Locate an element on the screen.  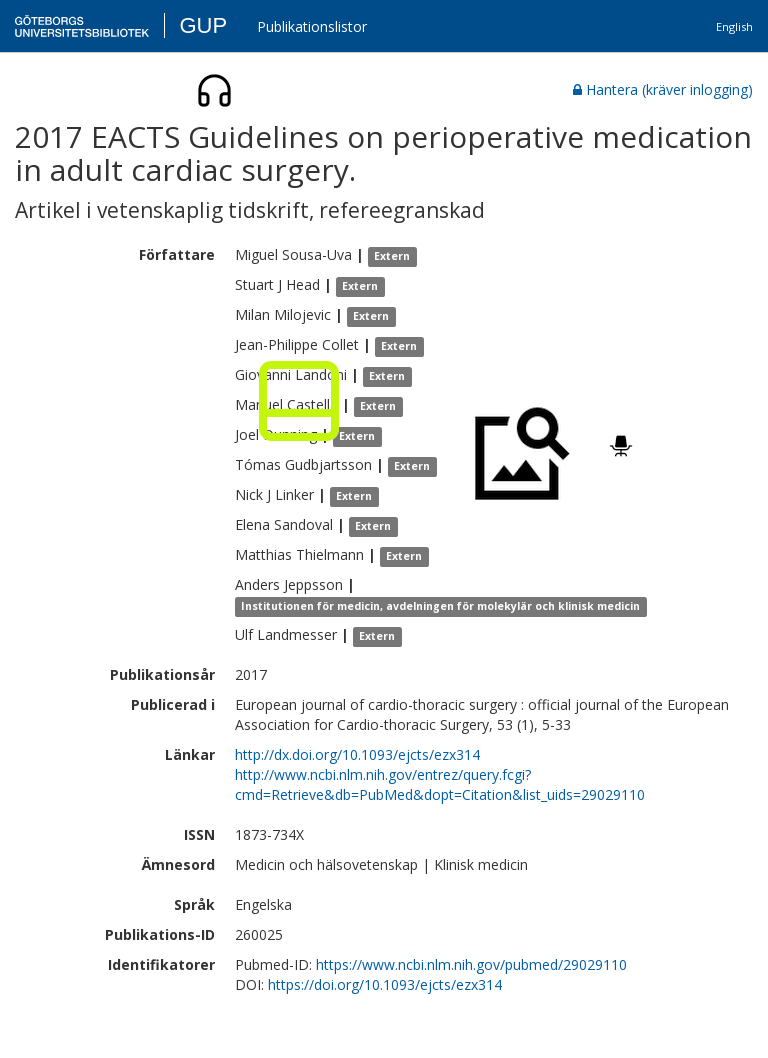
toggle bottom panel visibility is located at coordinates (299, 401).